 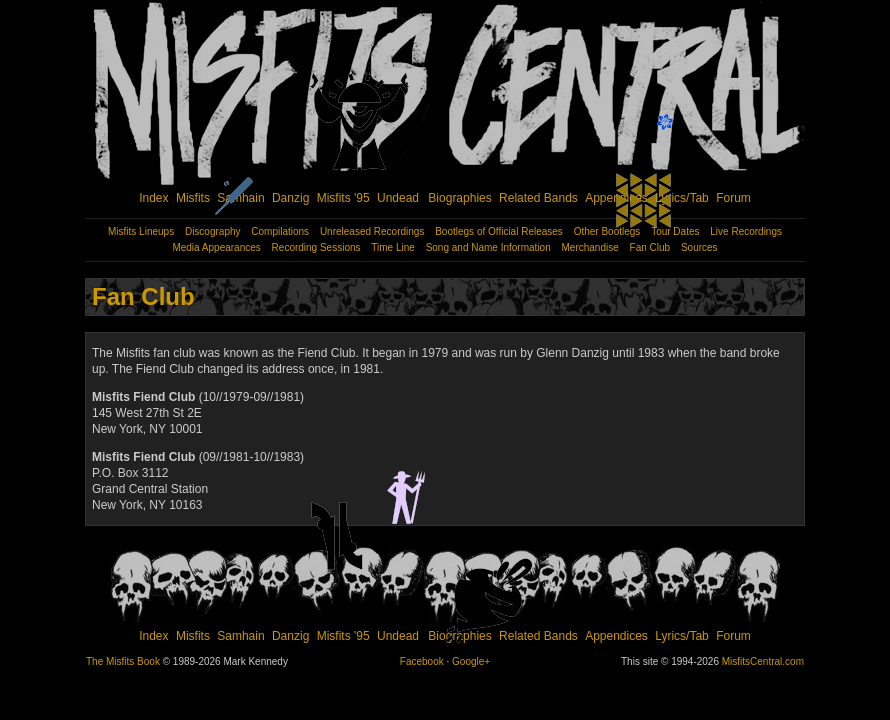 I want to click on decorative geometric pattern element, so click(x=643, y=200).